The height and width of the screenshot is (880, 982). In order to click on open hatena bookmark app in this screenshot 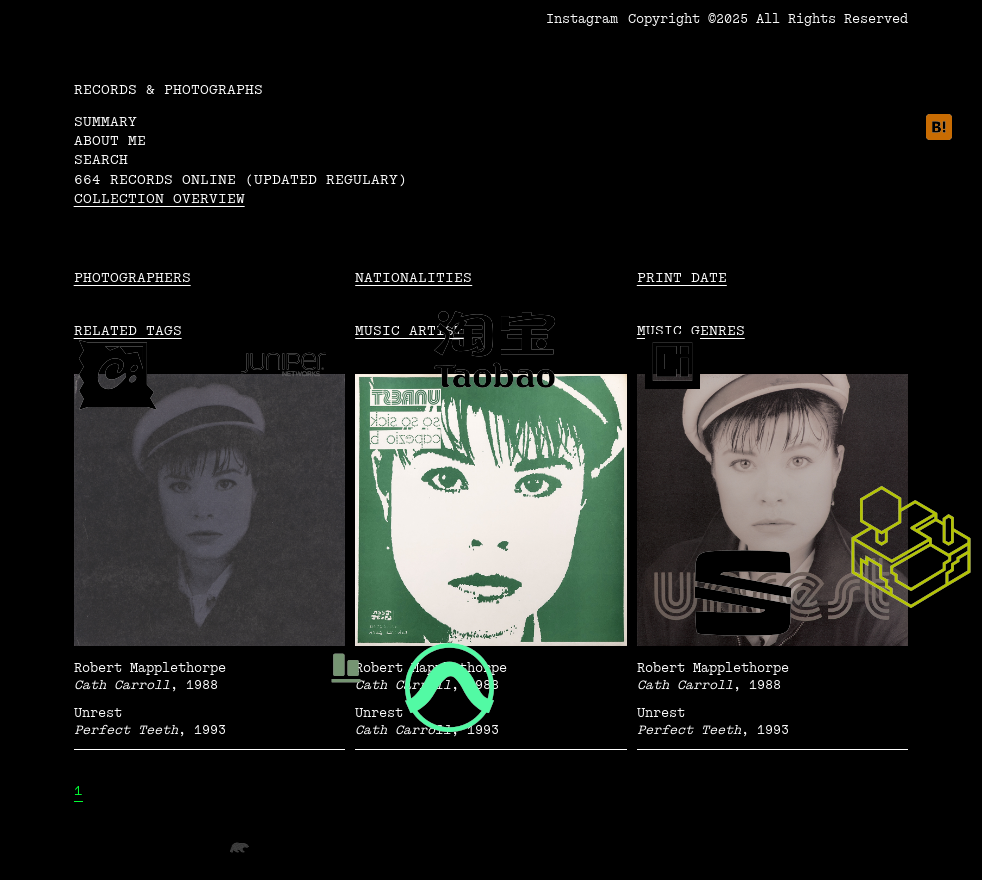, I will do `click(939, 127)`.